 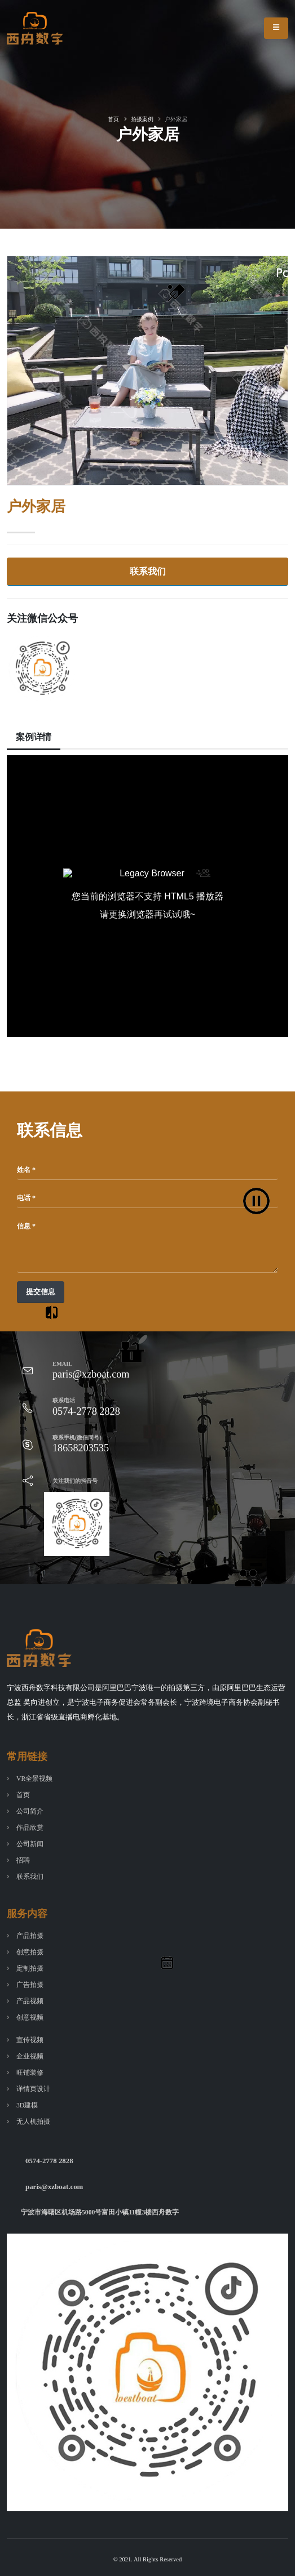 I want to click on compare two images side by side, so click(x=51, y=1312).